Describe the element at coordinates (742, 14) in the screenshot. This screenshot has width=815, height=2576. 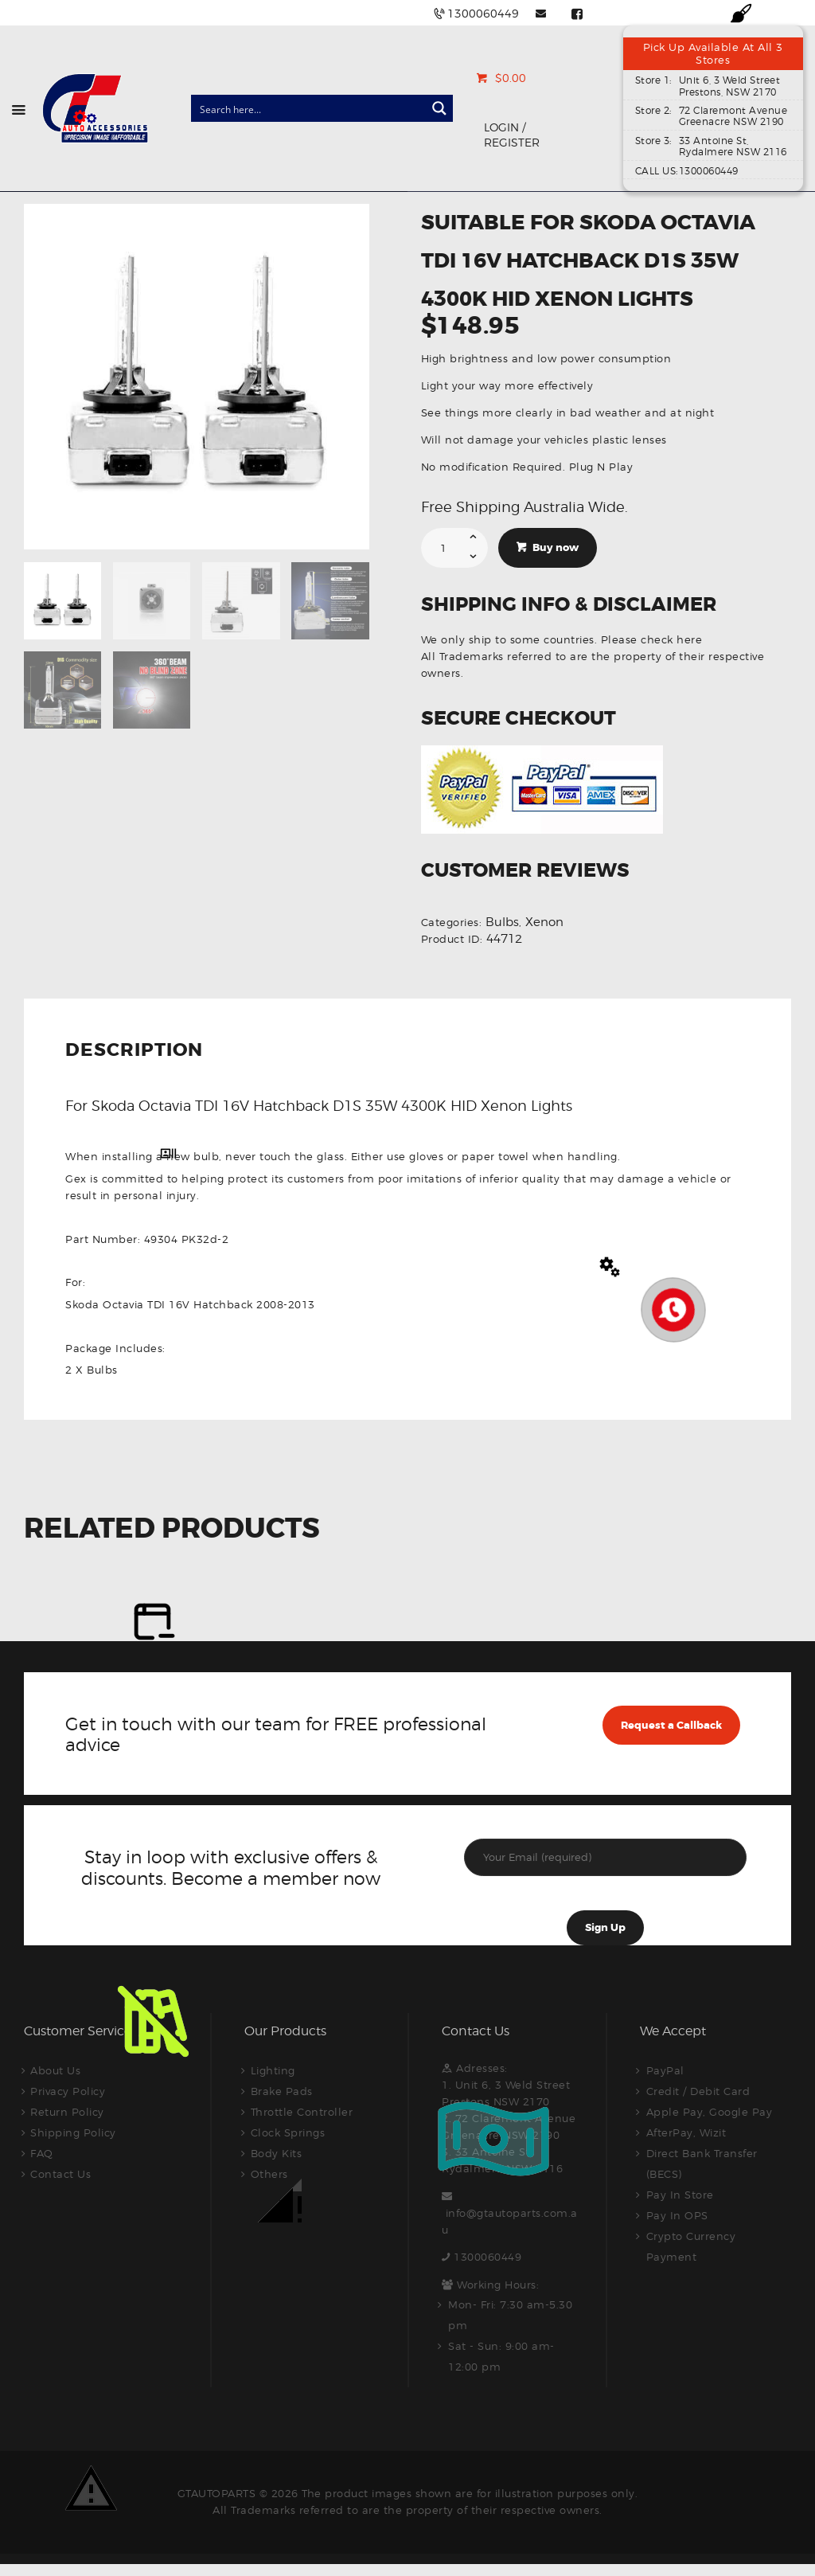
I see `access drawing or painting tools` at that location.